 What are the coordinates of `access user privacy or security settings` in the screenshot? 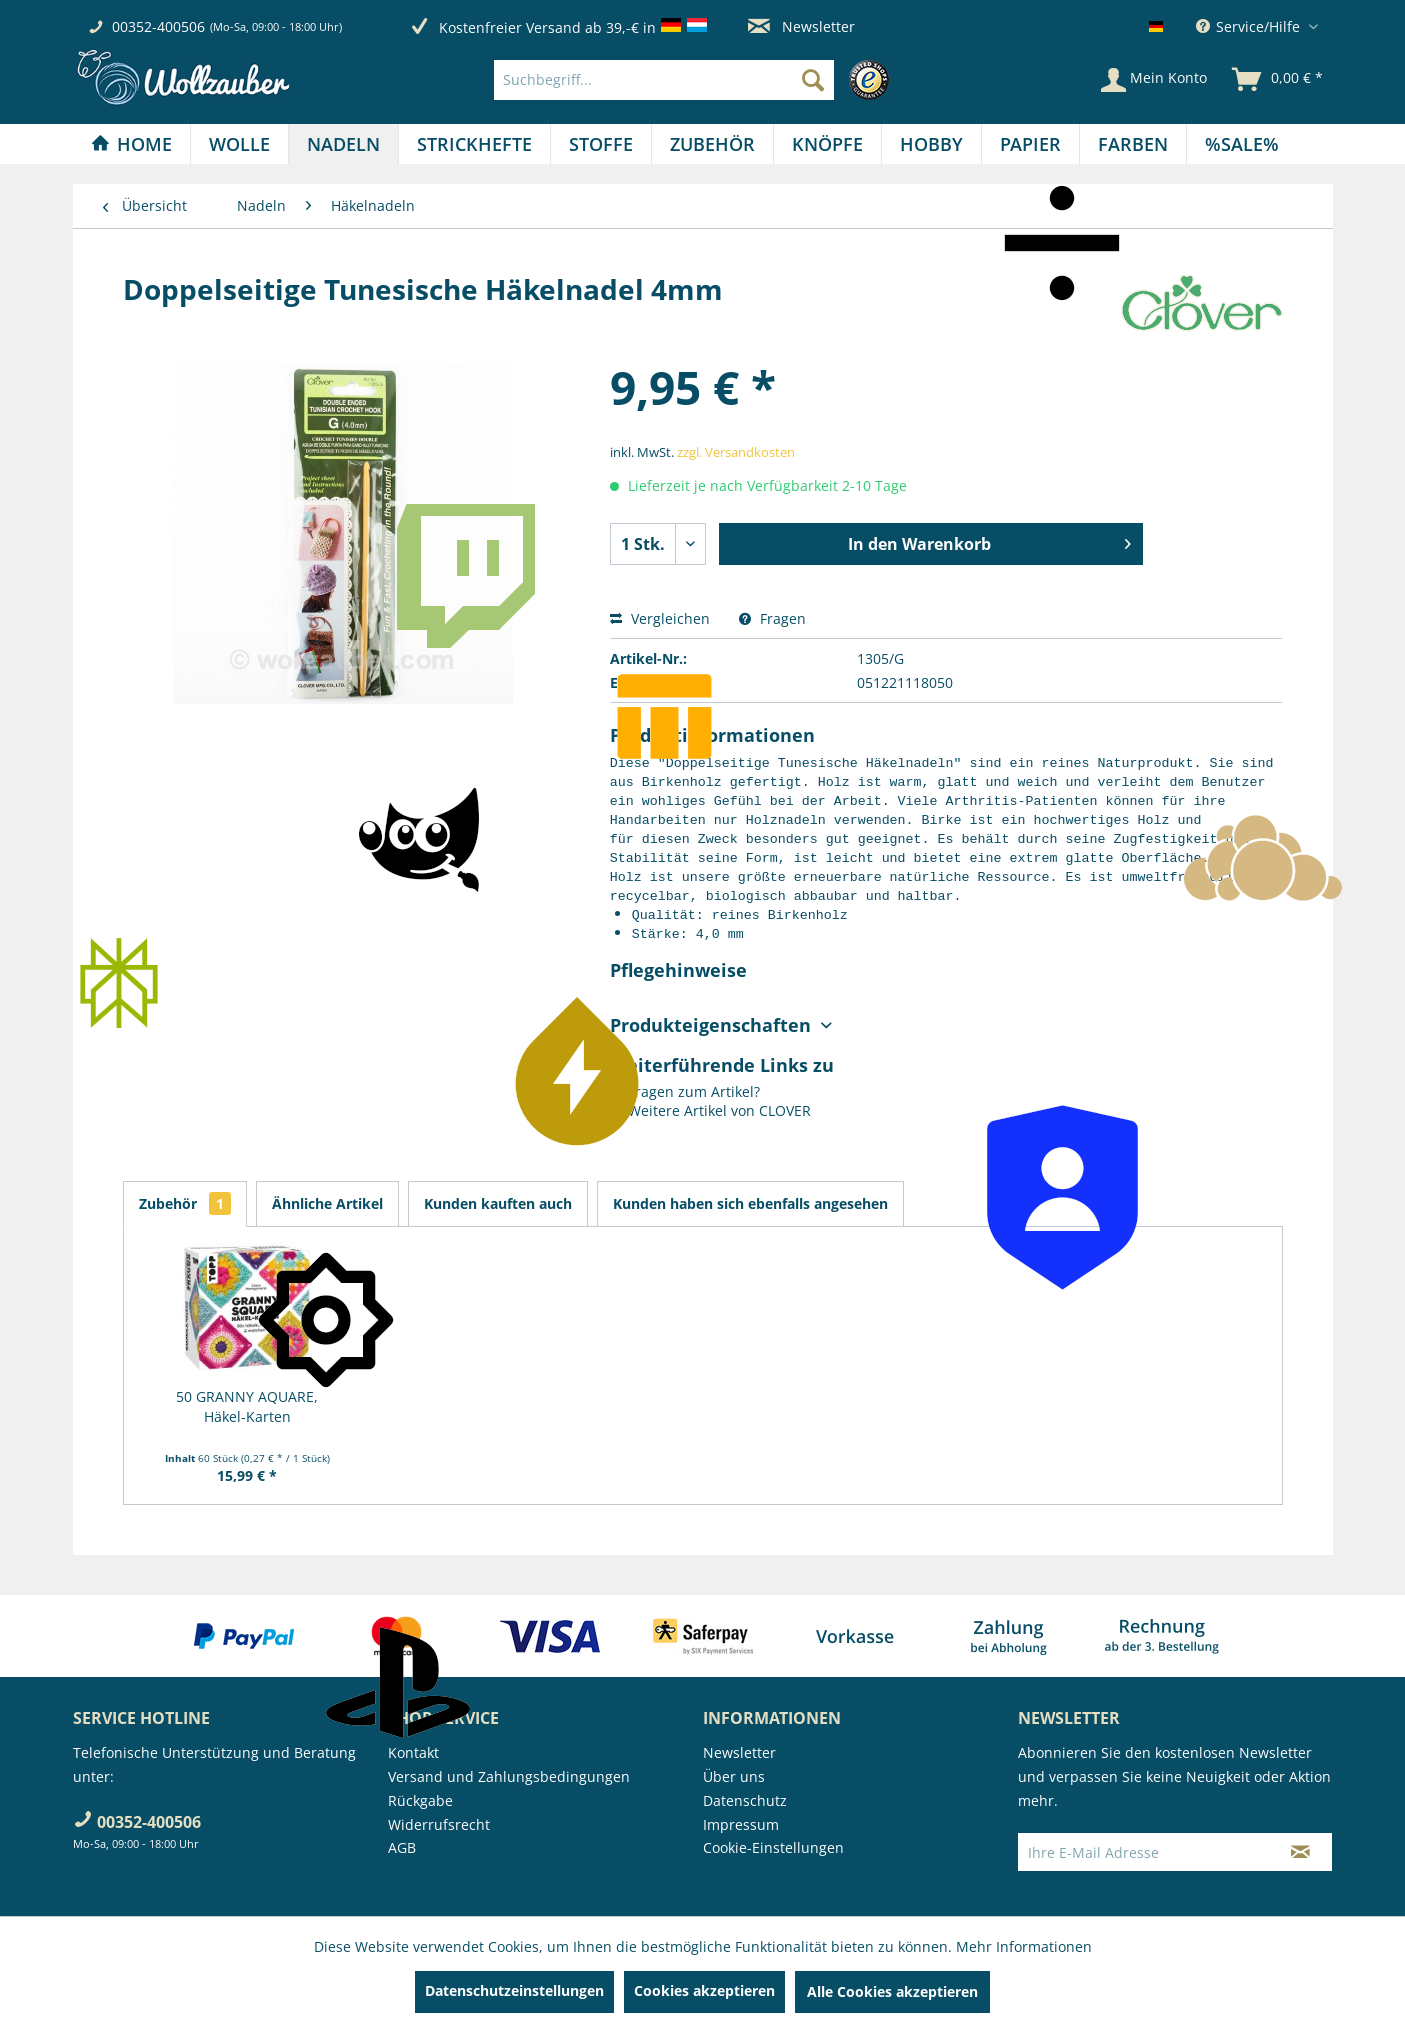 It's located at (1062, 1197).